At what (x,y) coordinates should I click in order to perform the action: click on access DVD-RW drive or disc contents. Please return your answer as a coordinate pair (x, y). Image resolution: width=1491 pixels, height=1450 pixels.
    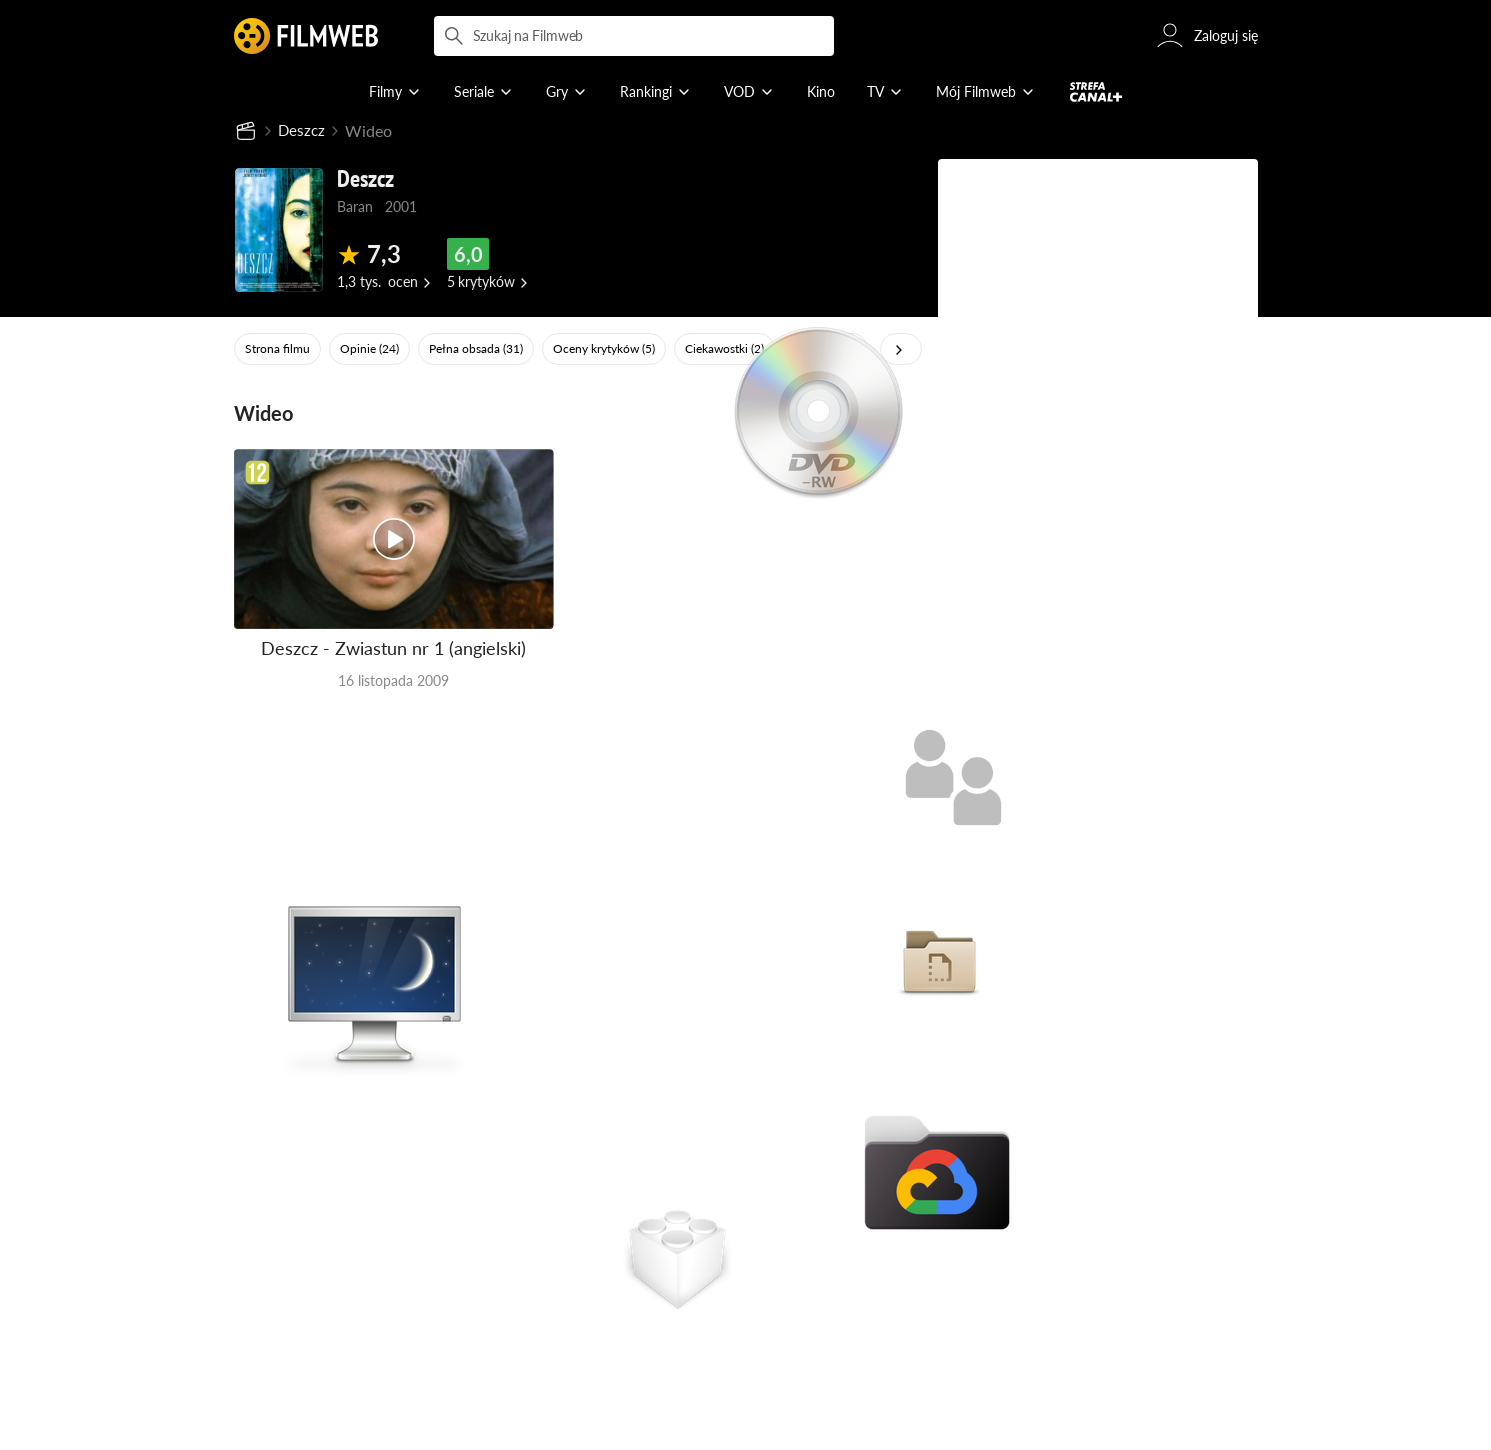
    Looking at the image, I should click on (818, 414).